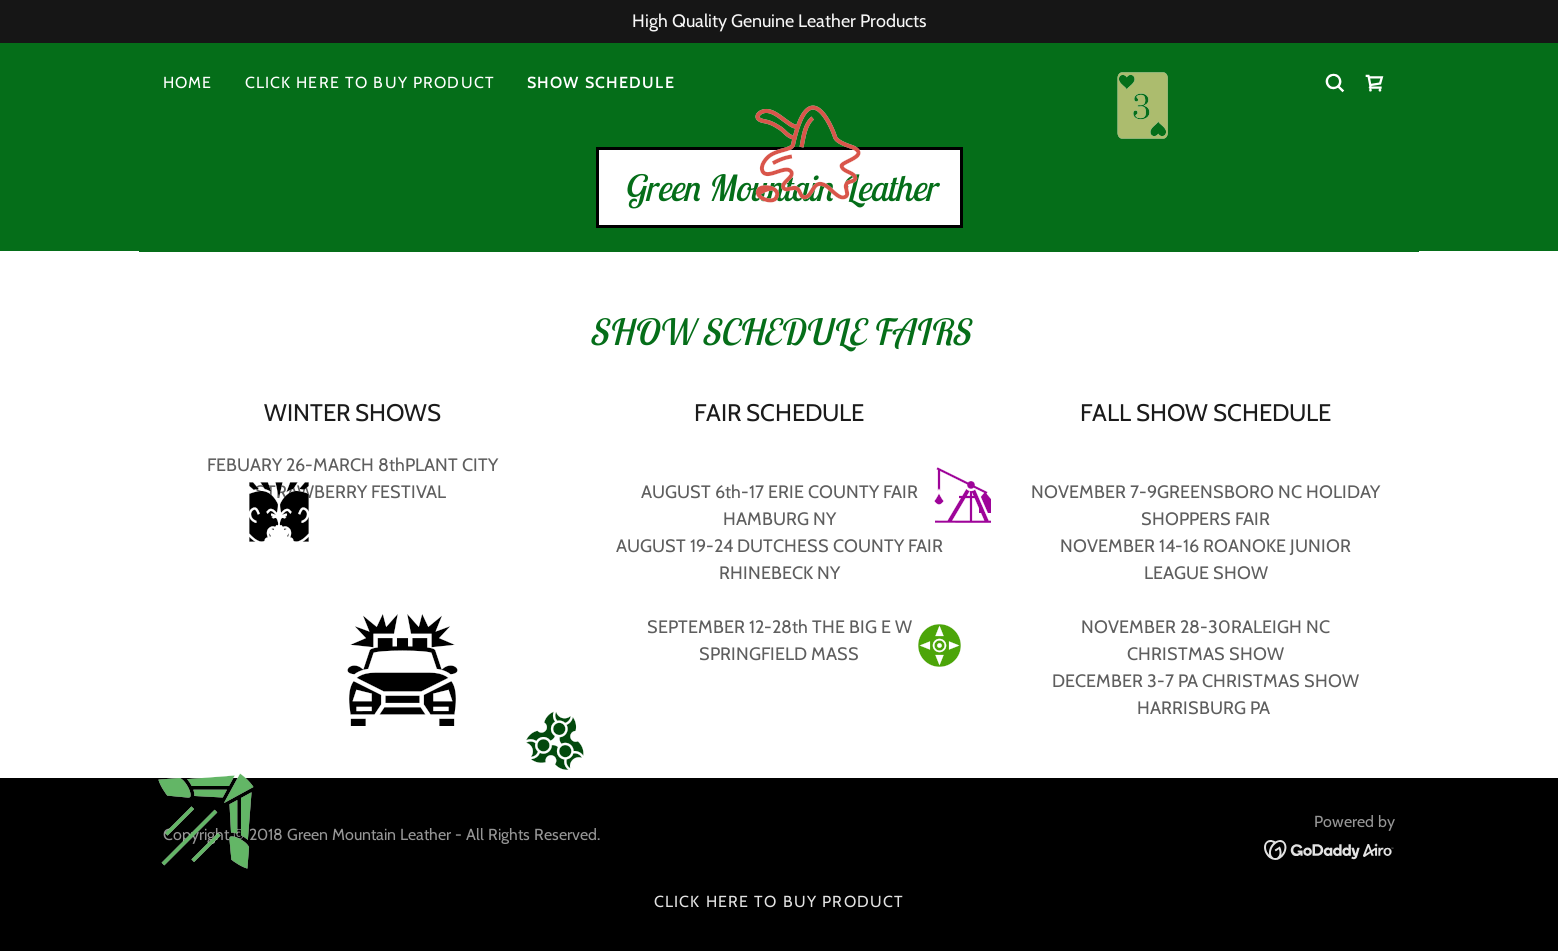 The width and height of the screenshot is (1558, 951). Describe the element at coordinates (963, 493) in the screenshot. I see `launch projectile or siege weapon in game` at that location.